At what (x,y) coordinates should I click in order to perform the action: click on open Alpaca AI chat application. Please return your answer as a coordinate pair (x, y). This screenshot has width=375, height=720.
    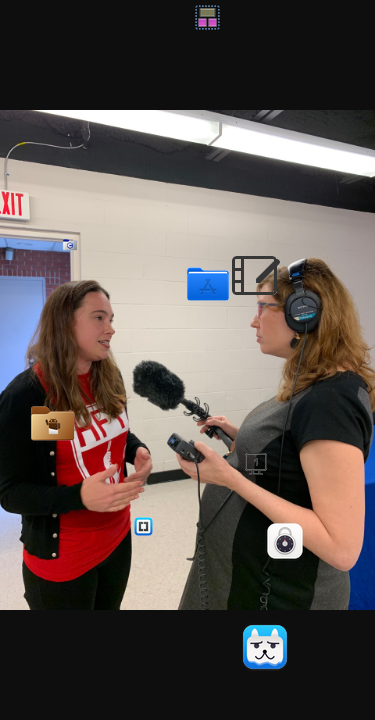
    Looking at the image, I should click on (265, 647).